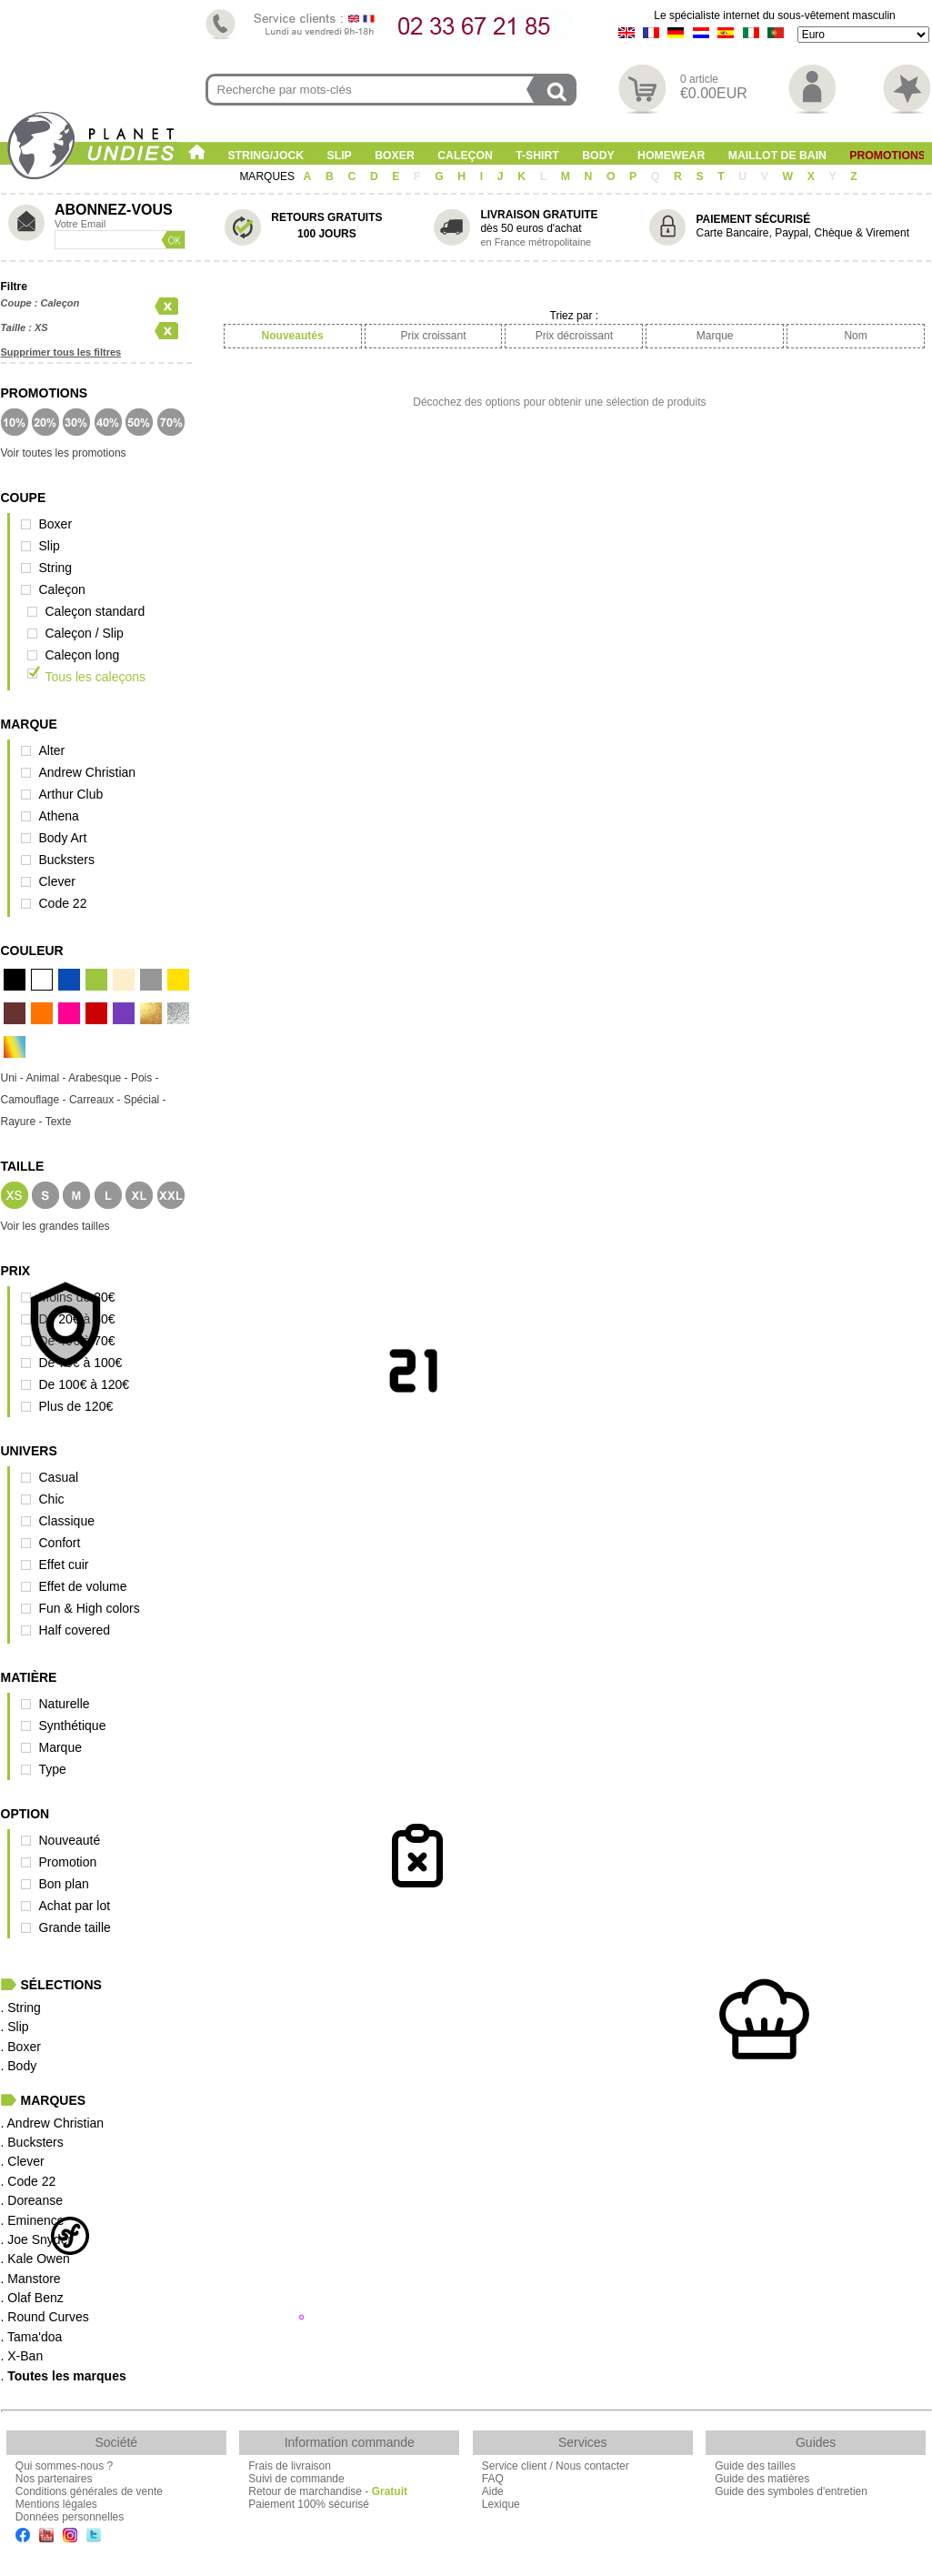 The image size is (932, 2576). I want to click on view privacy policy or terms, so click(65, 1324).